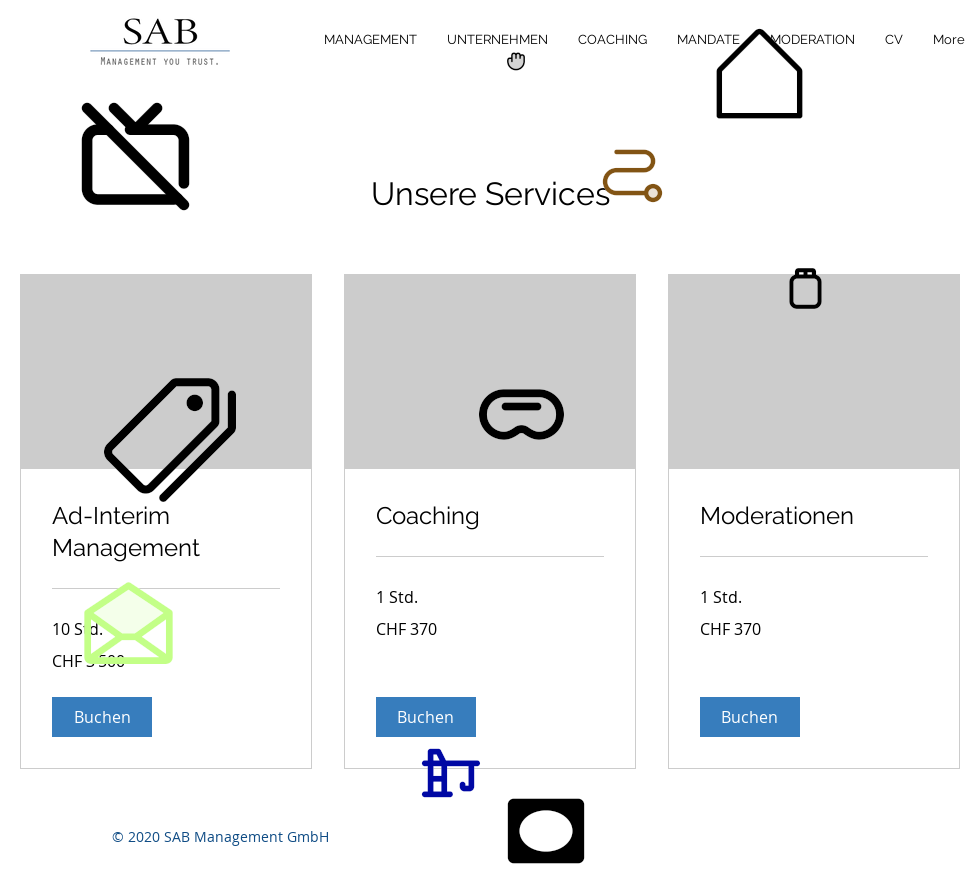  Describe the element at coordinates (759, 75) in the screenshot. I see `navigate to home screen` at that location.